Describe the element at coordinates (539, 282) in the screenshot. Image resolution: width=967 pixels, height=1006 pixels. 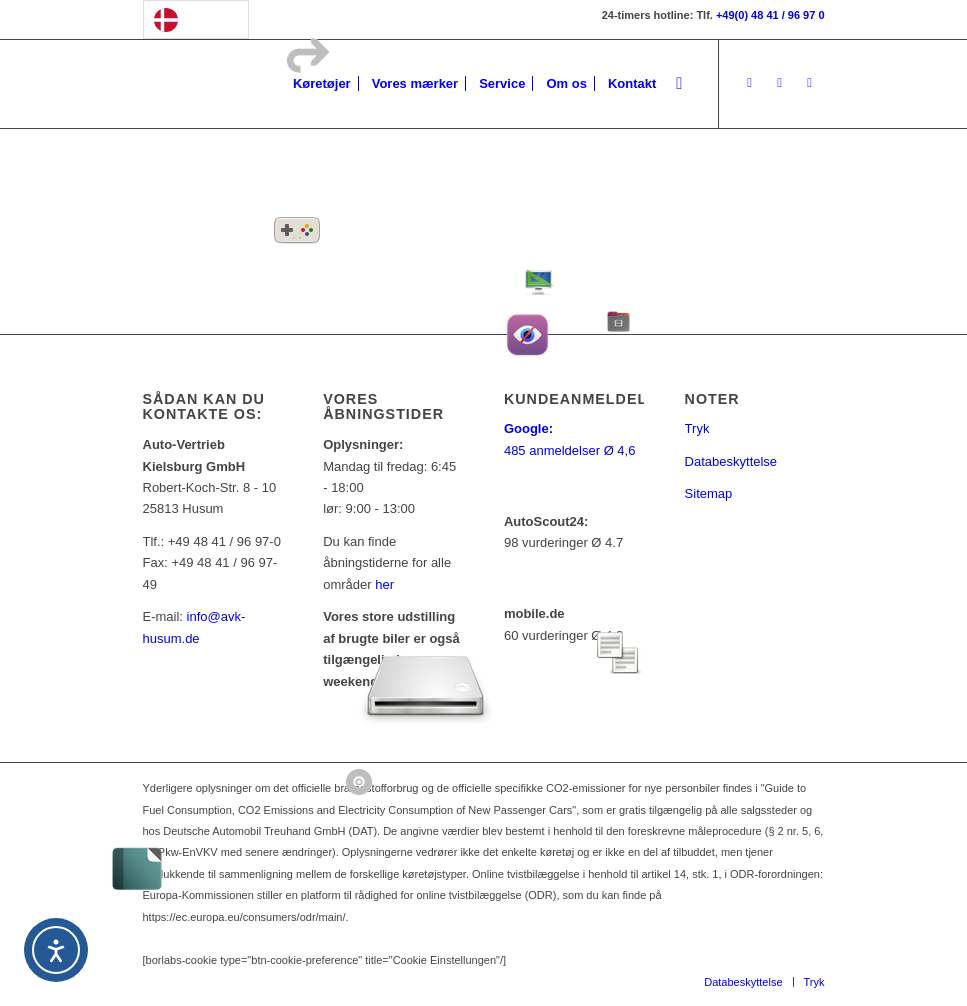
I see `access display settings` at that location.